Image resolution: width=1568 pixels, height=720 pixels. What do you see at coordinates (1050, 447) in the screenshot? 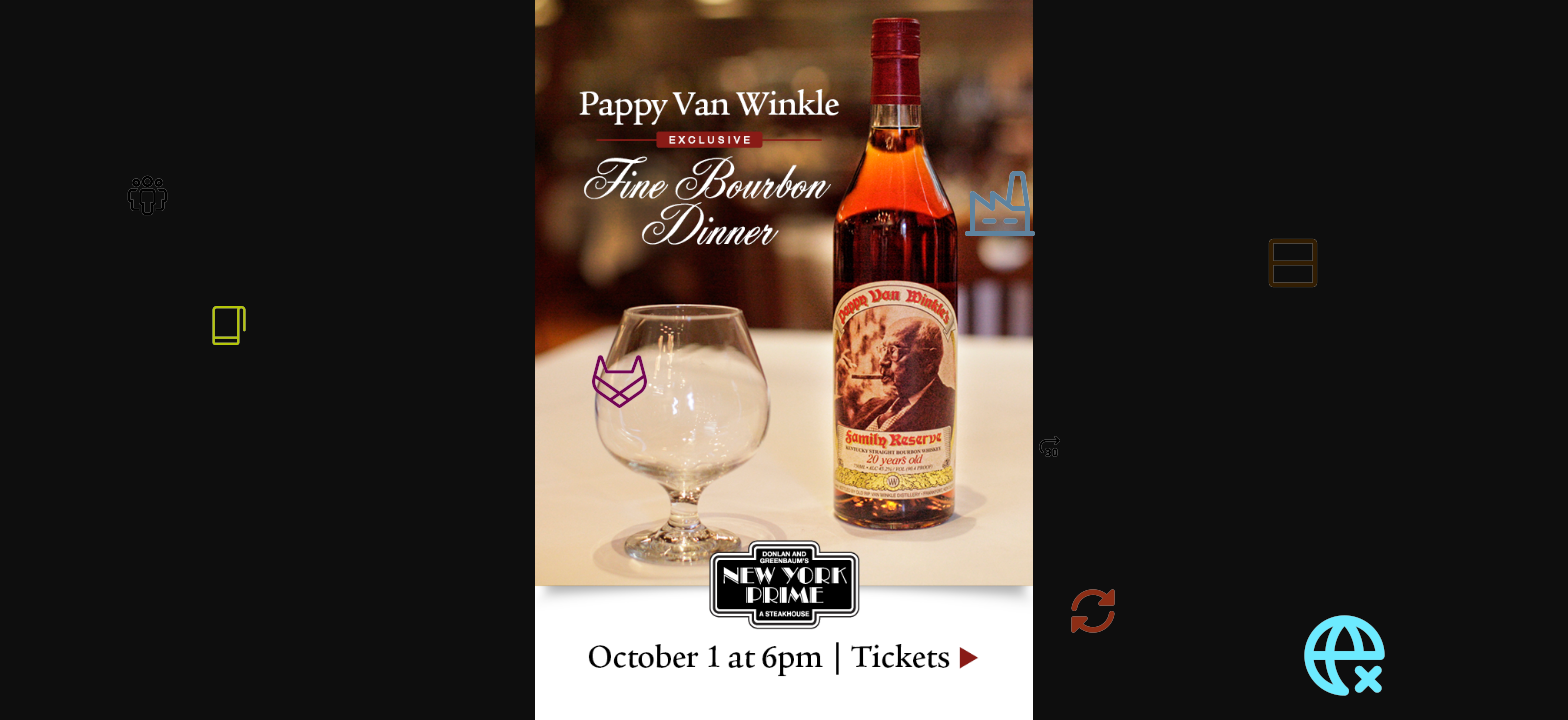
I see `skip forward 30 seconds` at bounding box center [1050, 447].